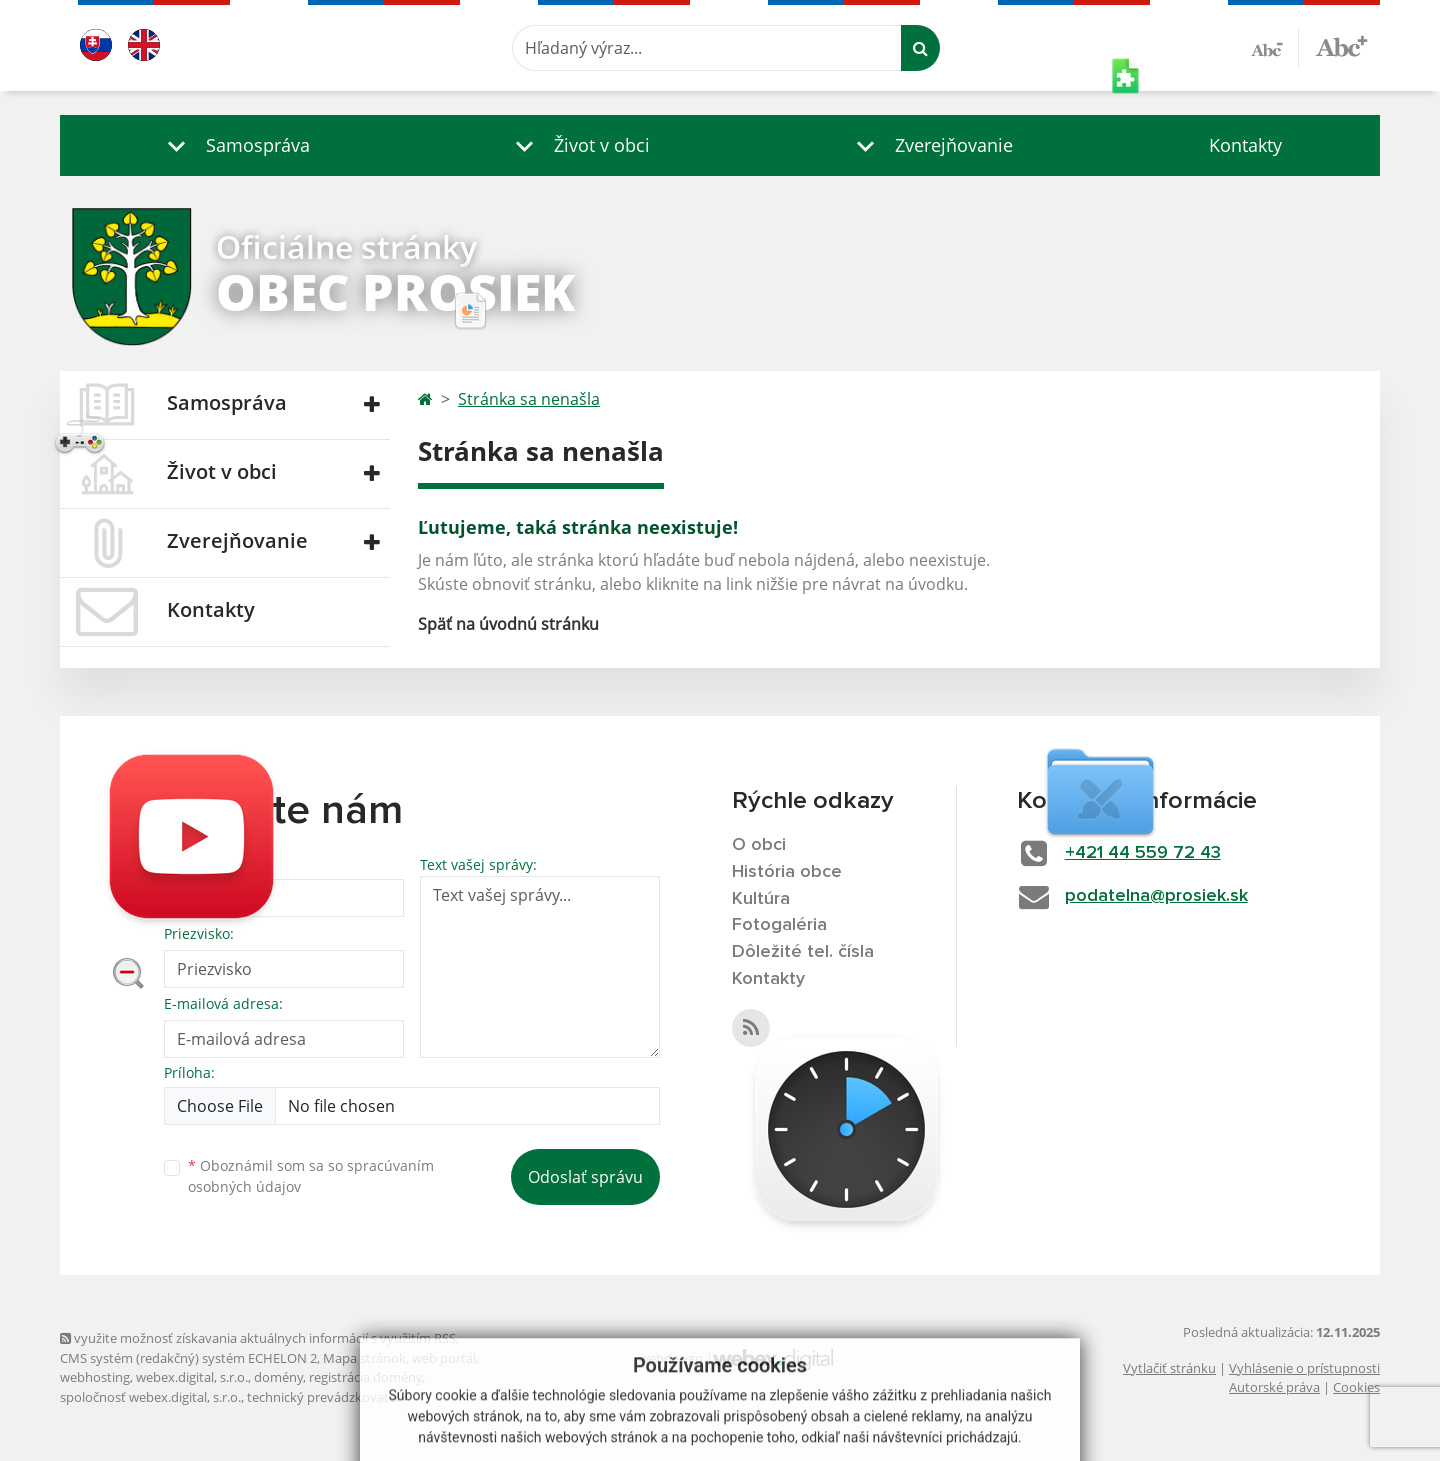  I want to click on open the Books app, so click(1332, 425).